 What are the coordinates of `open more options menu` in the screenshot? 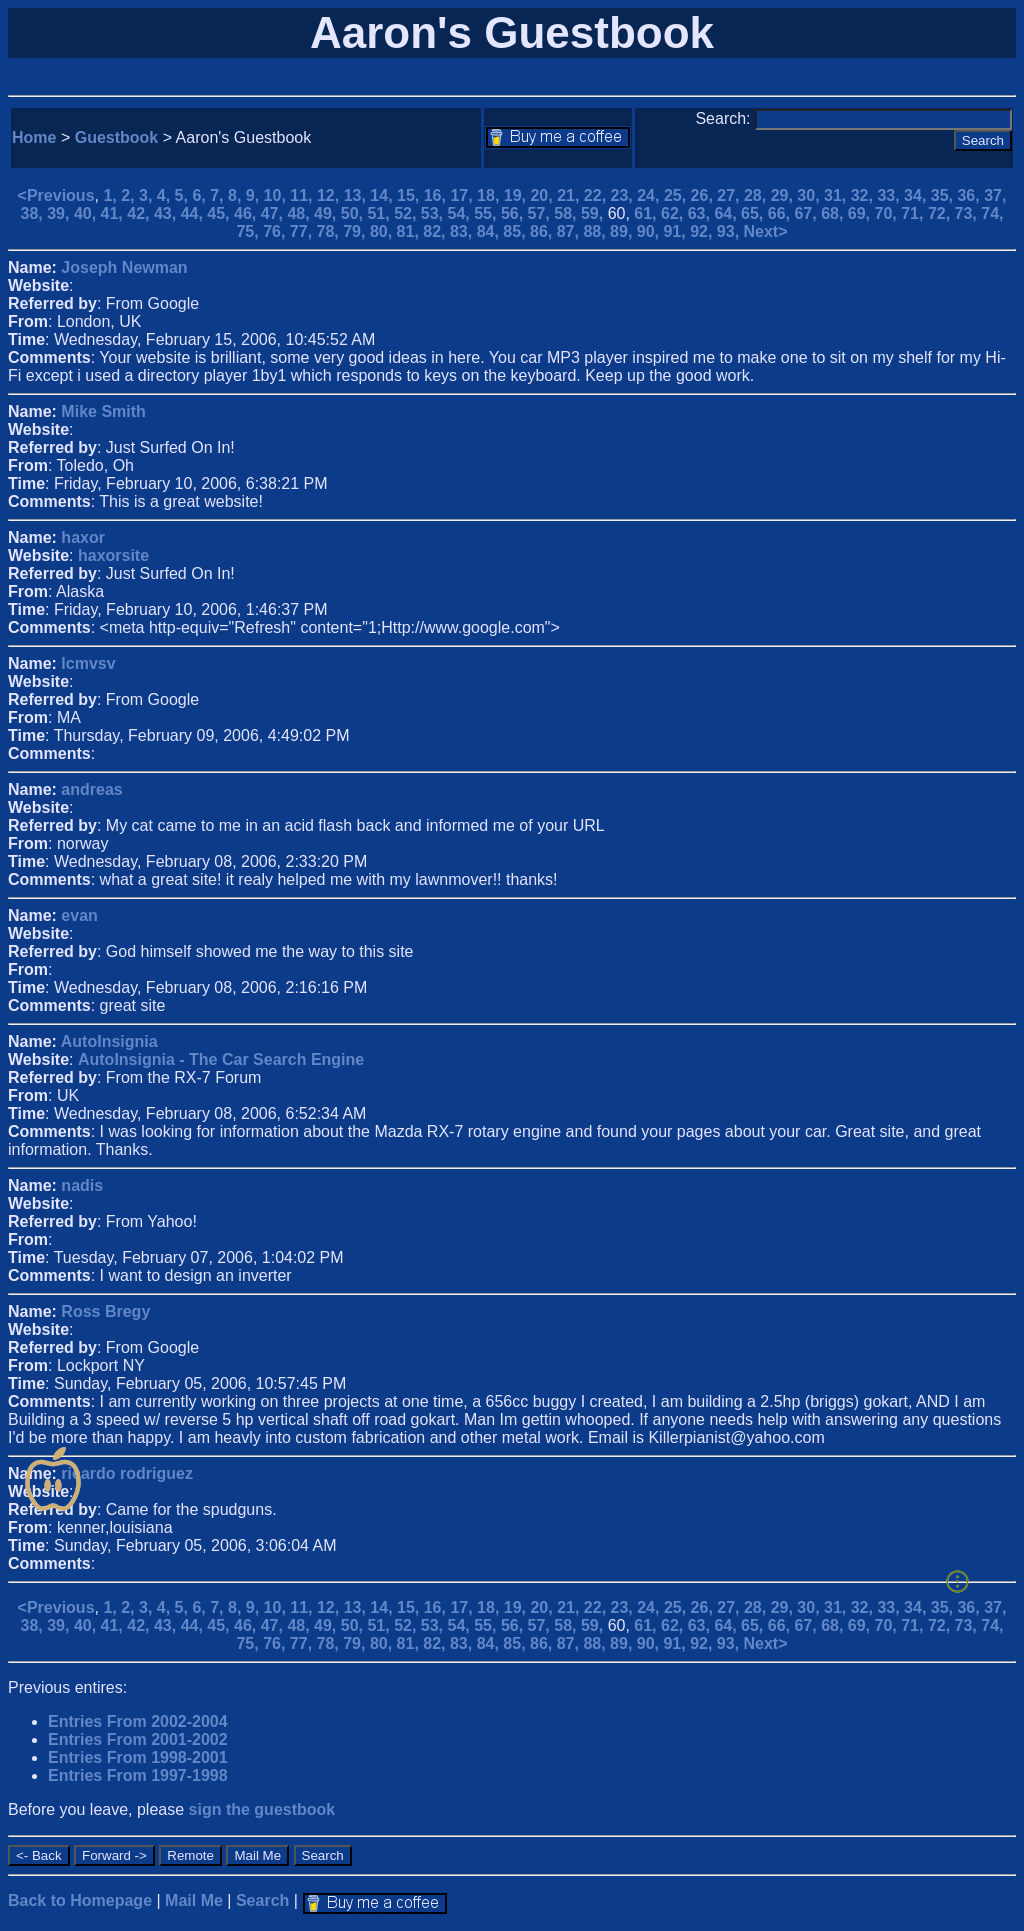 It's located at (957, 1581).